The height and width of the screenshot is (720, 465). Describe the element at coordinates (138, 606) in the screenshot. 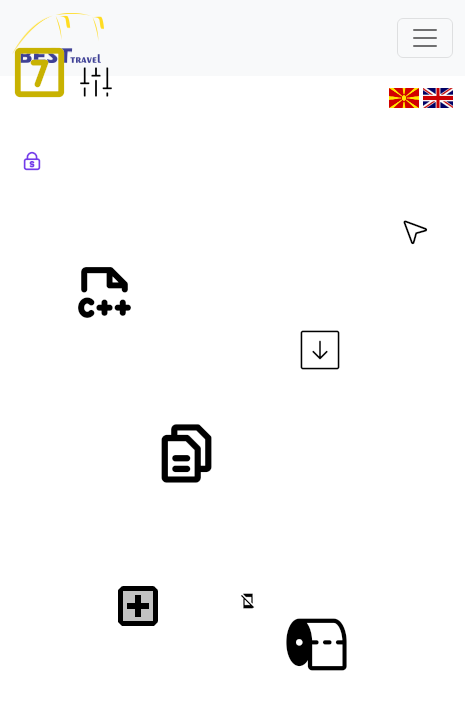

I see `find nearby hospitals or medical facilities` at that location.